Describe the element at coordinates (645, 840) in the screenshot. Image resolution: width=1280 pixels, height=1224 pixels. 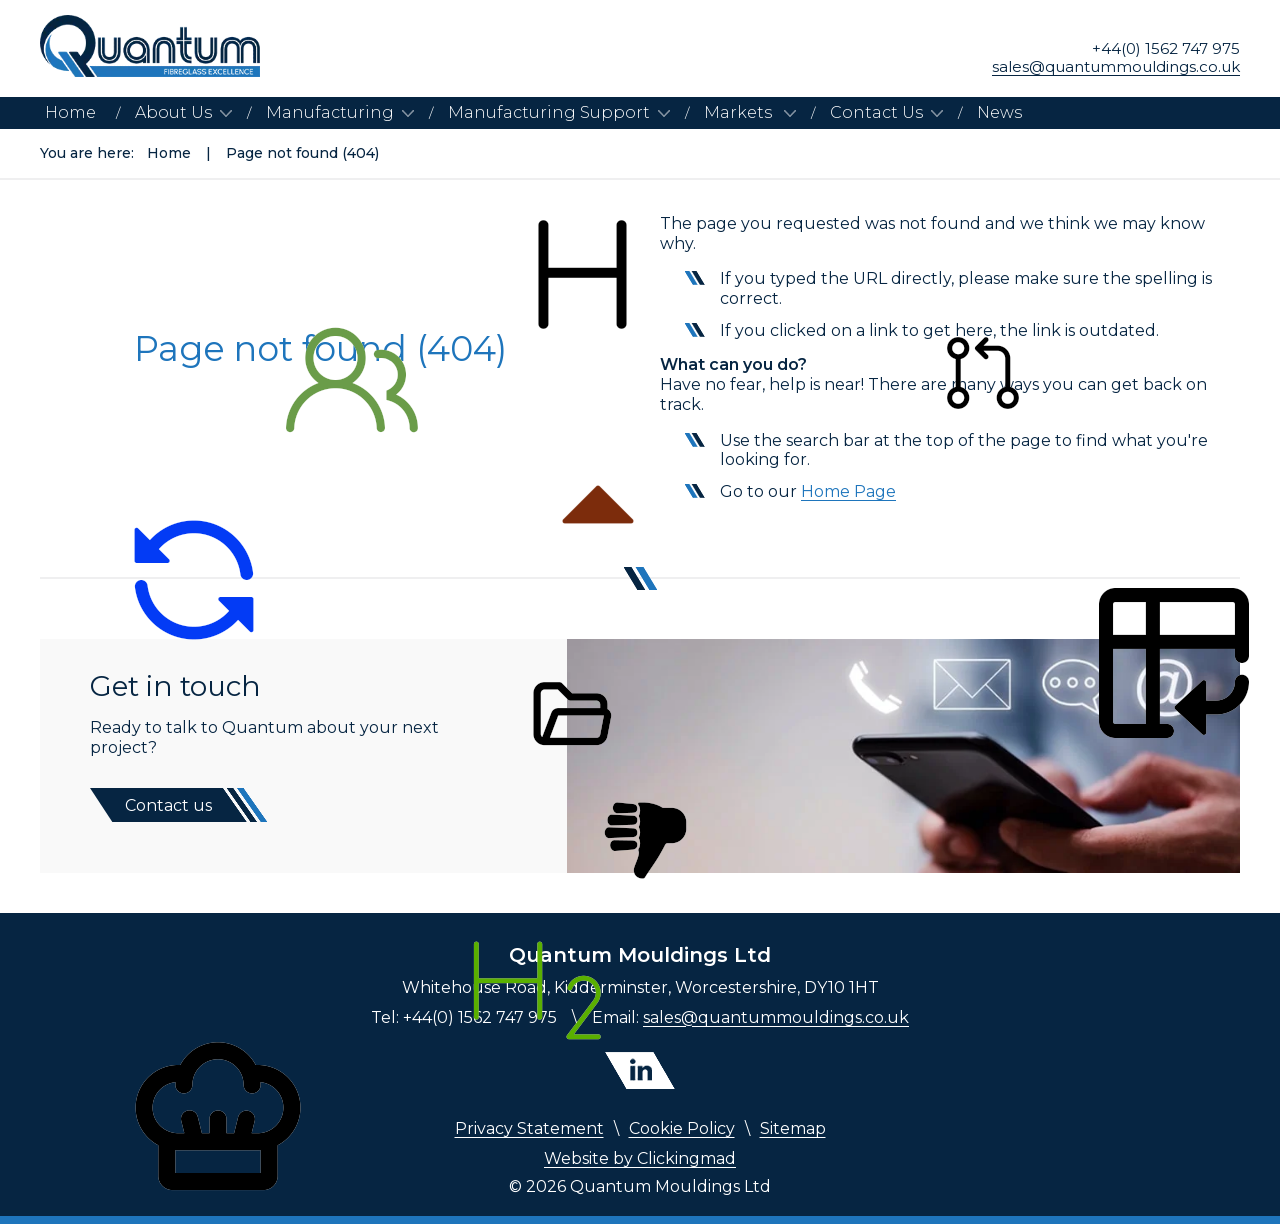
I see `dislike or downvote content` at that location.